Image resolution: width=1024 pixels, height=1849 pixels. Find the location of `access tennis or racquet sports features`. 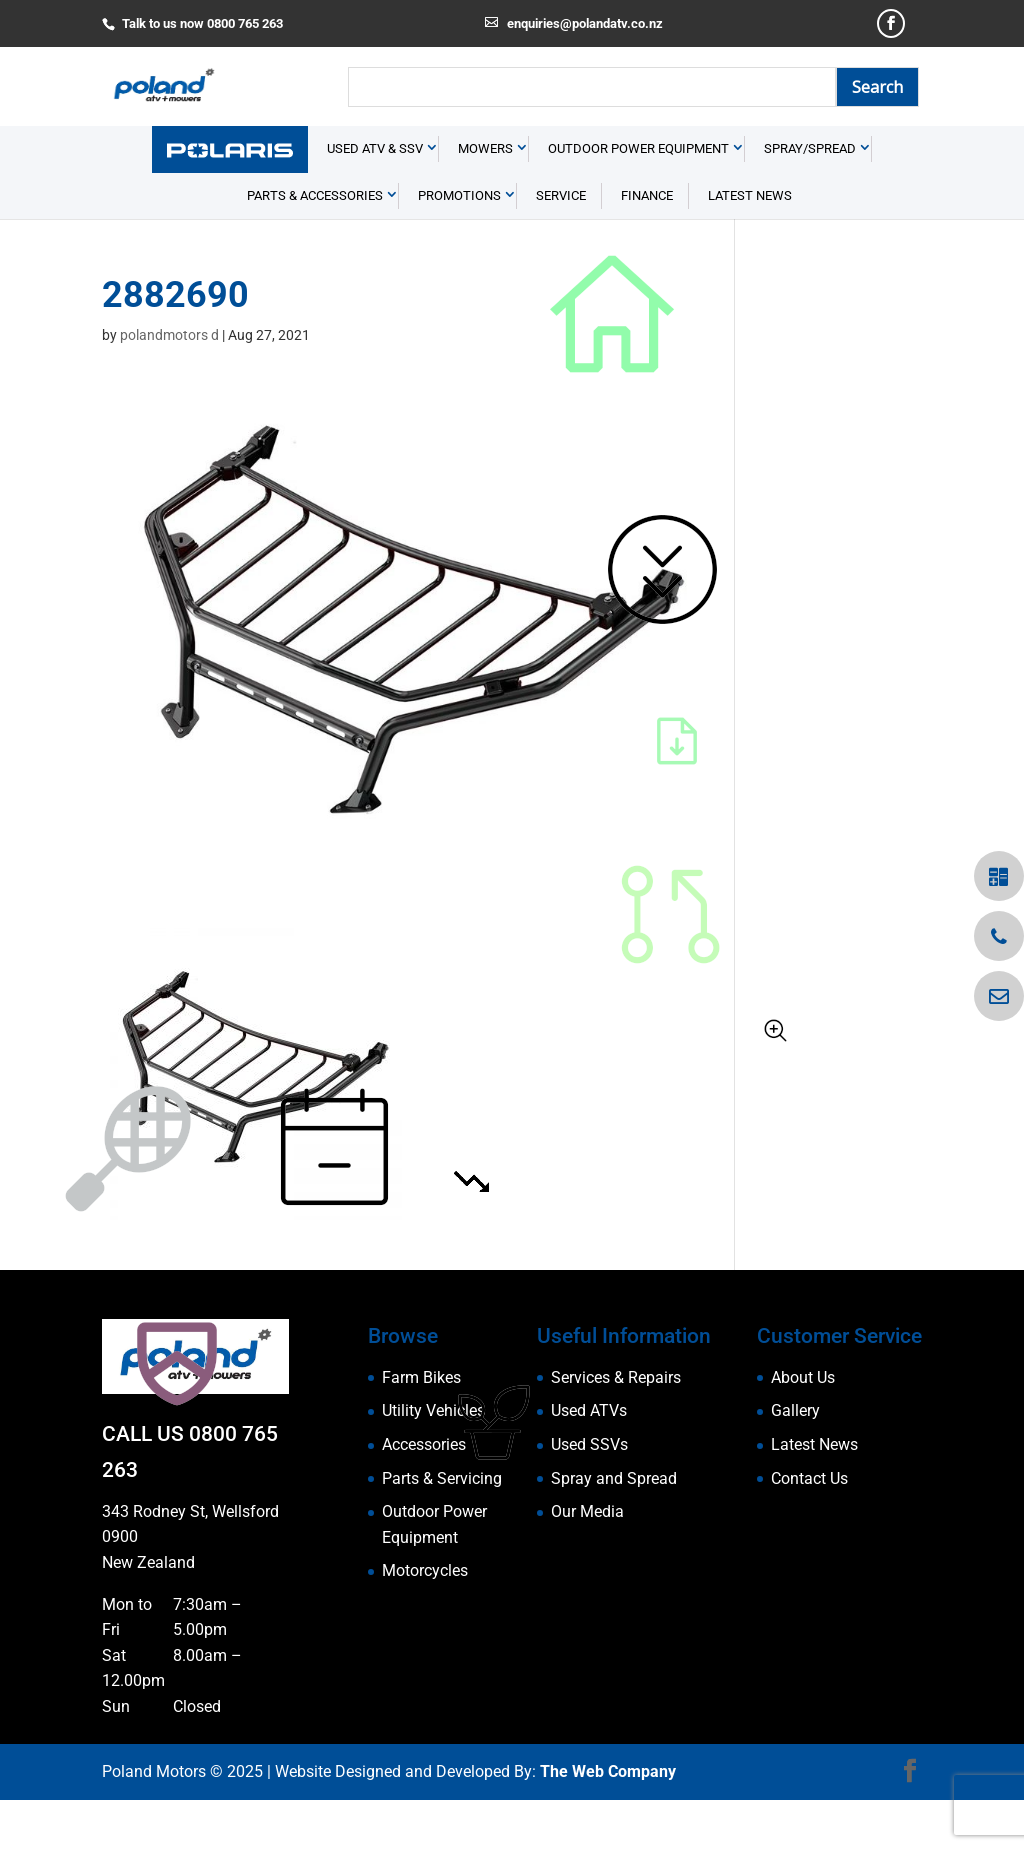

access tennis or racquet sports features is located at coordinates (126, 1151).